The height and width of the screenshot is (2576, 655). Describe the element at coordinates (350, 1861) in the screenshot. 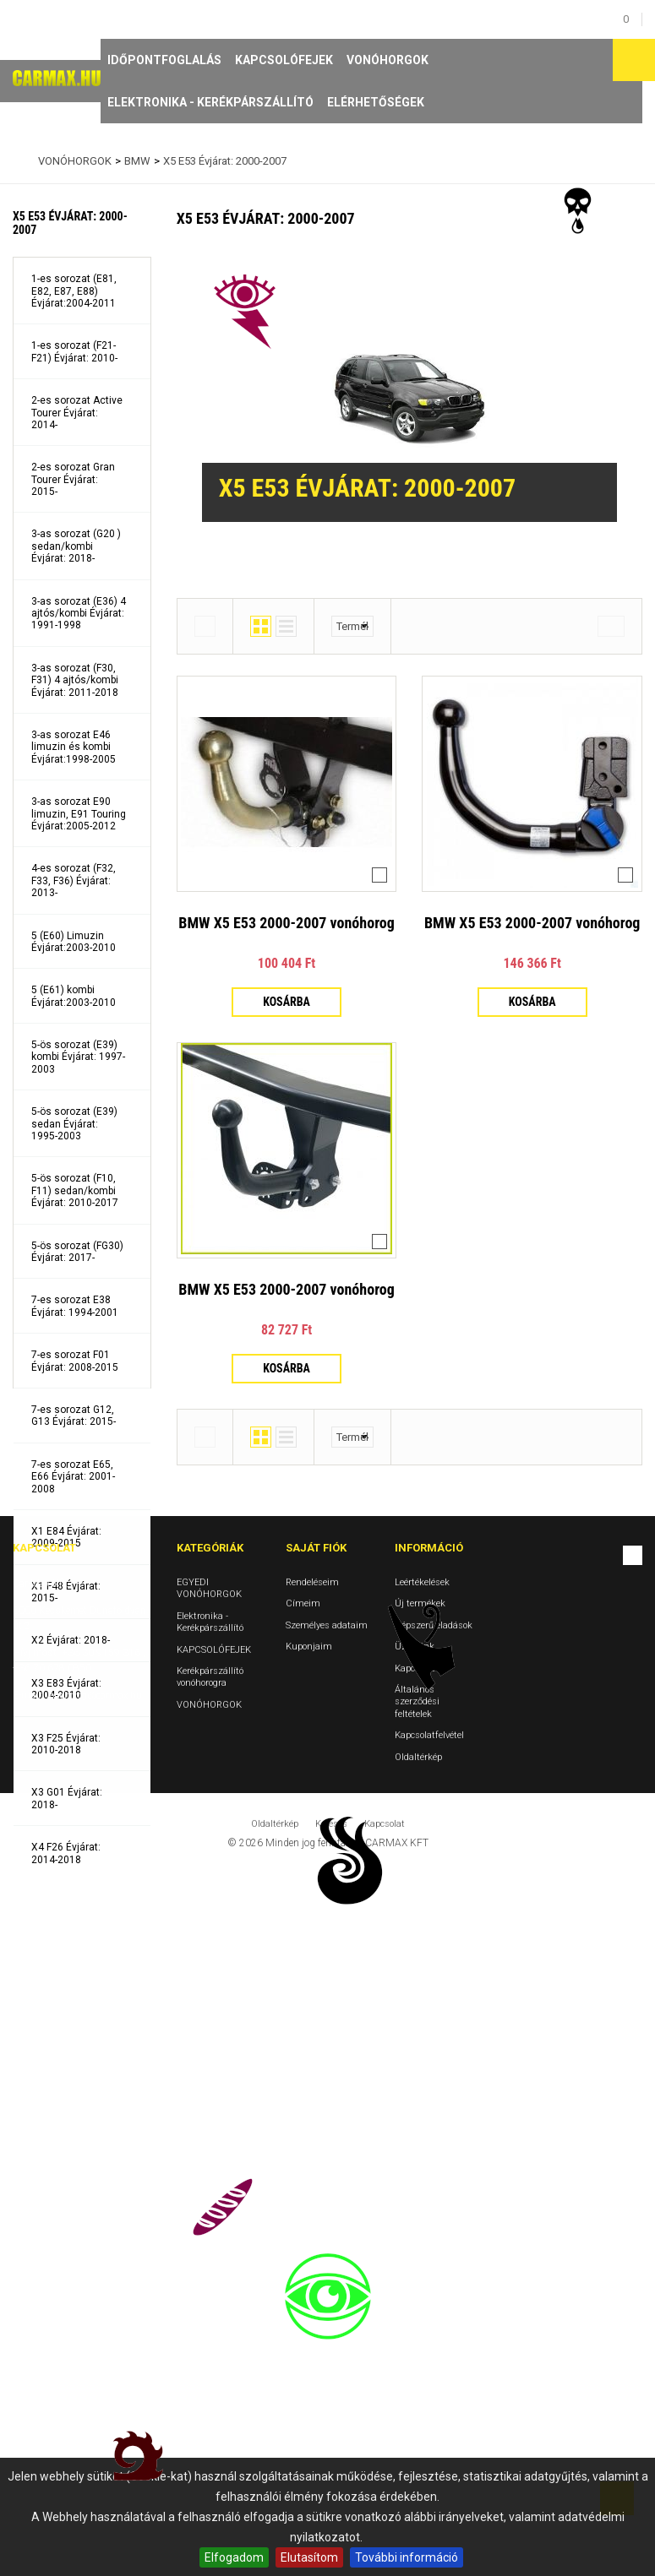

I see `indicates weather effect active in game` at that location.